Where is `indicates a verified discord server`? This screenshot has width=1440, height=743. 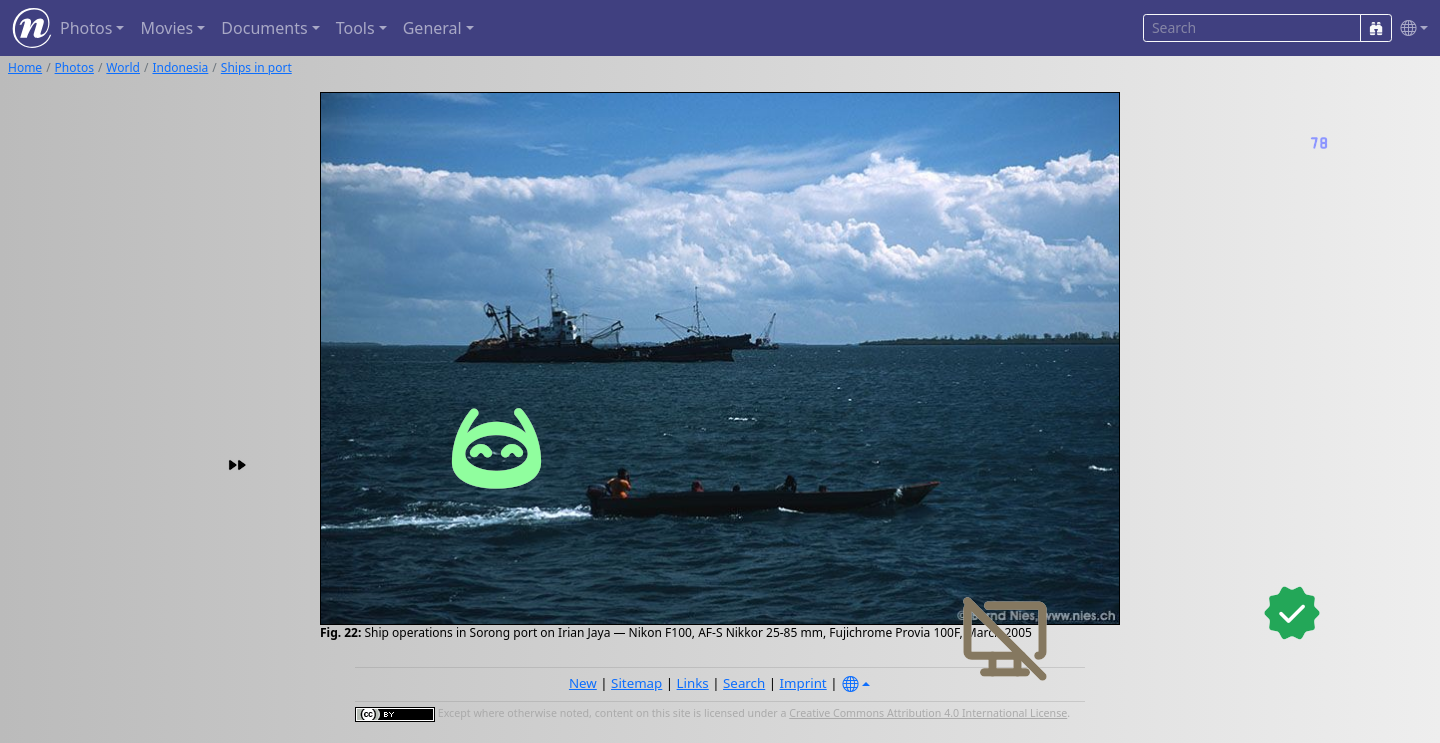
indicates a verified discord server is located at coordinates (1292, 613).